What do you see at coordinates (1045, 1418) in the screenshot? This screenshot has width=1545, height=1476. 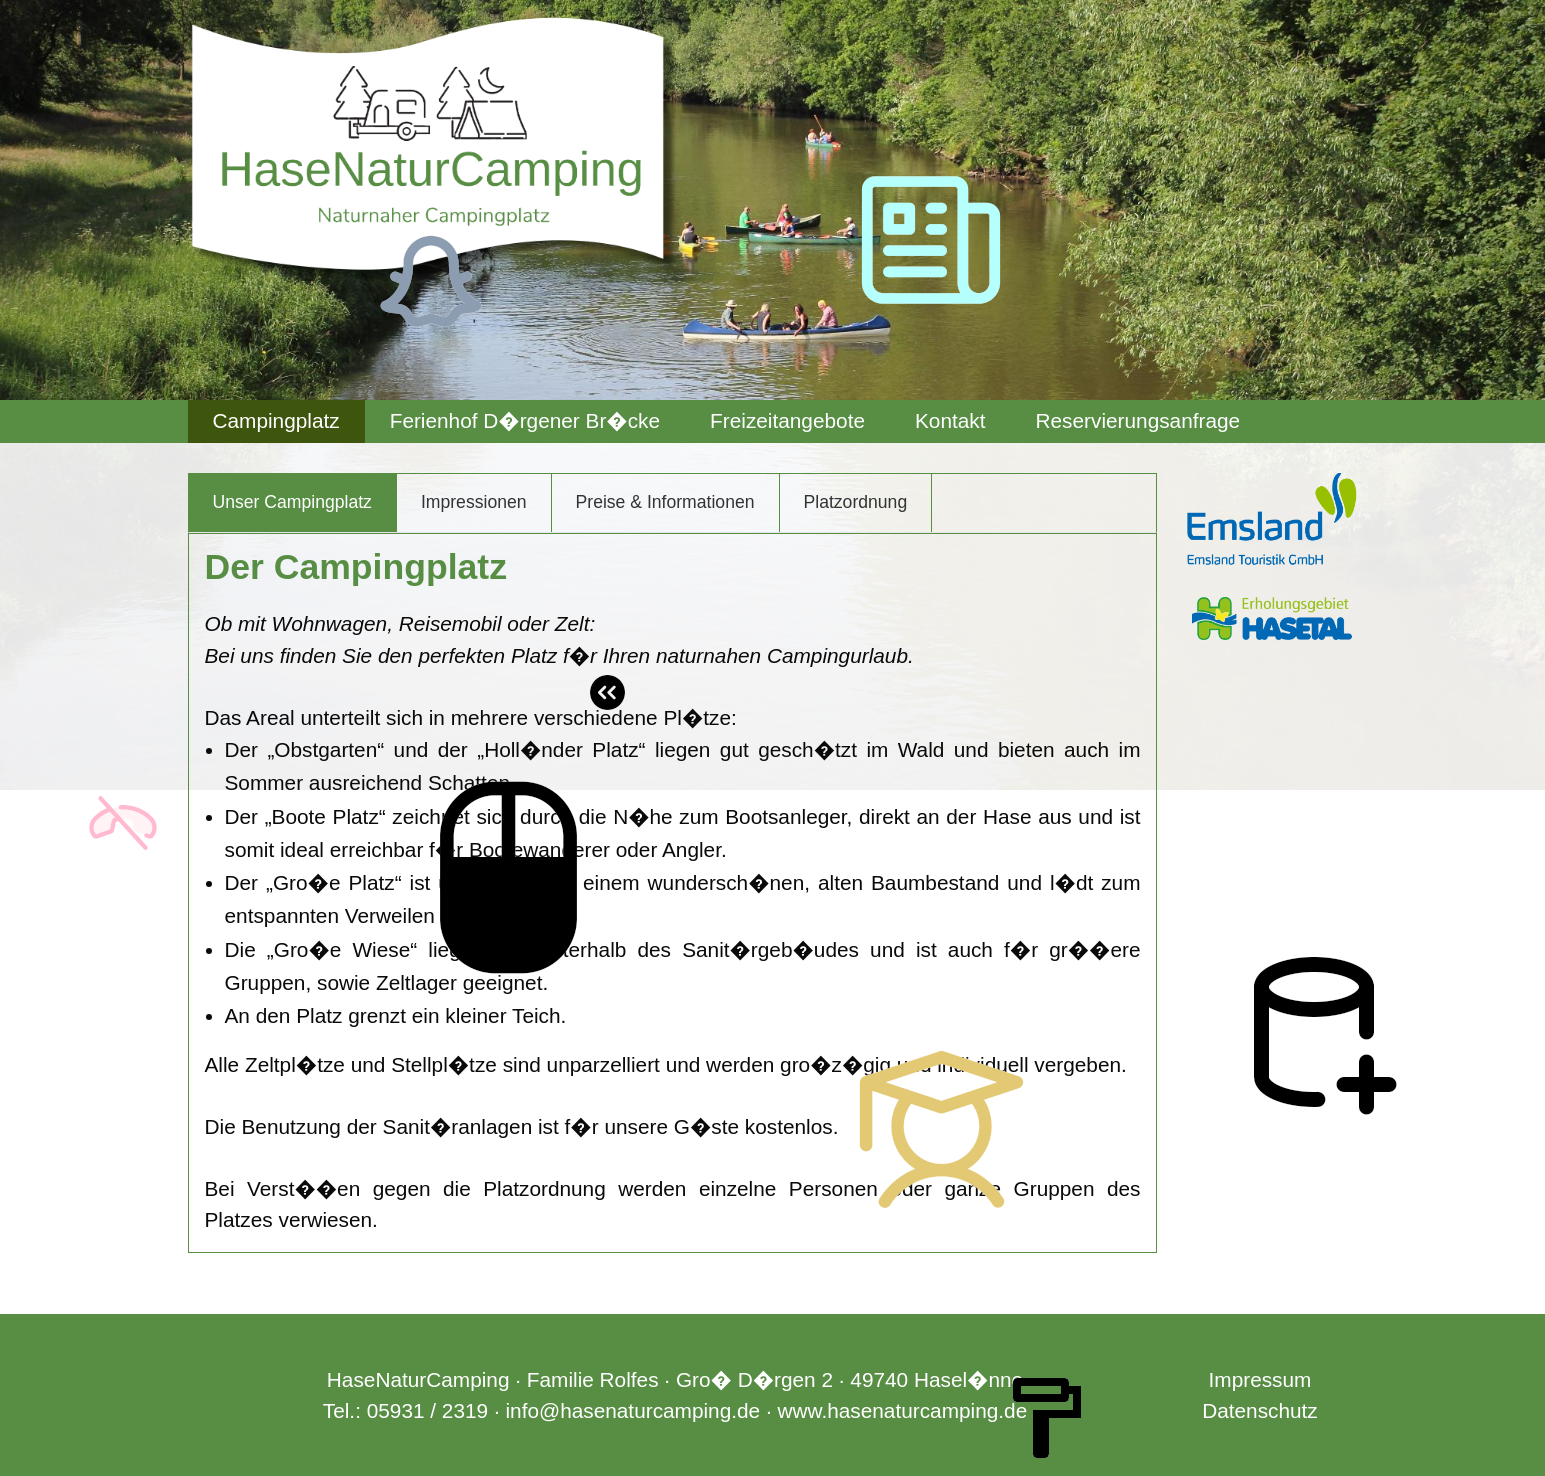 I see `apply formatting style to selected content` at bounding box center [1045, 1418].